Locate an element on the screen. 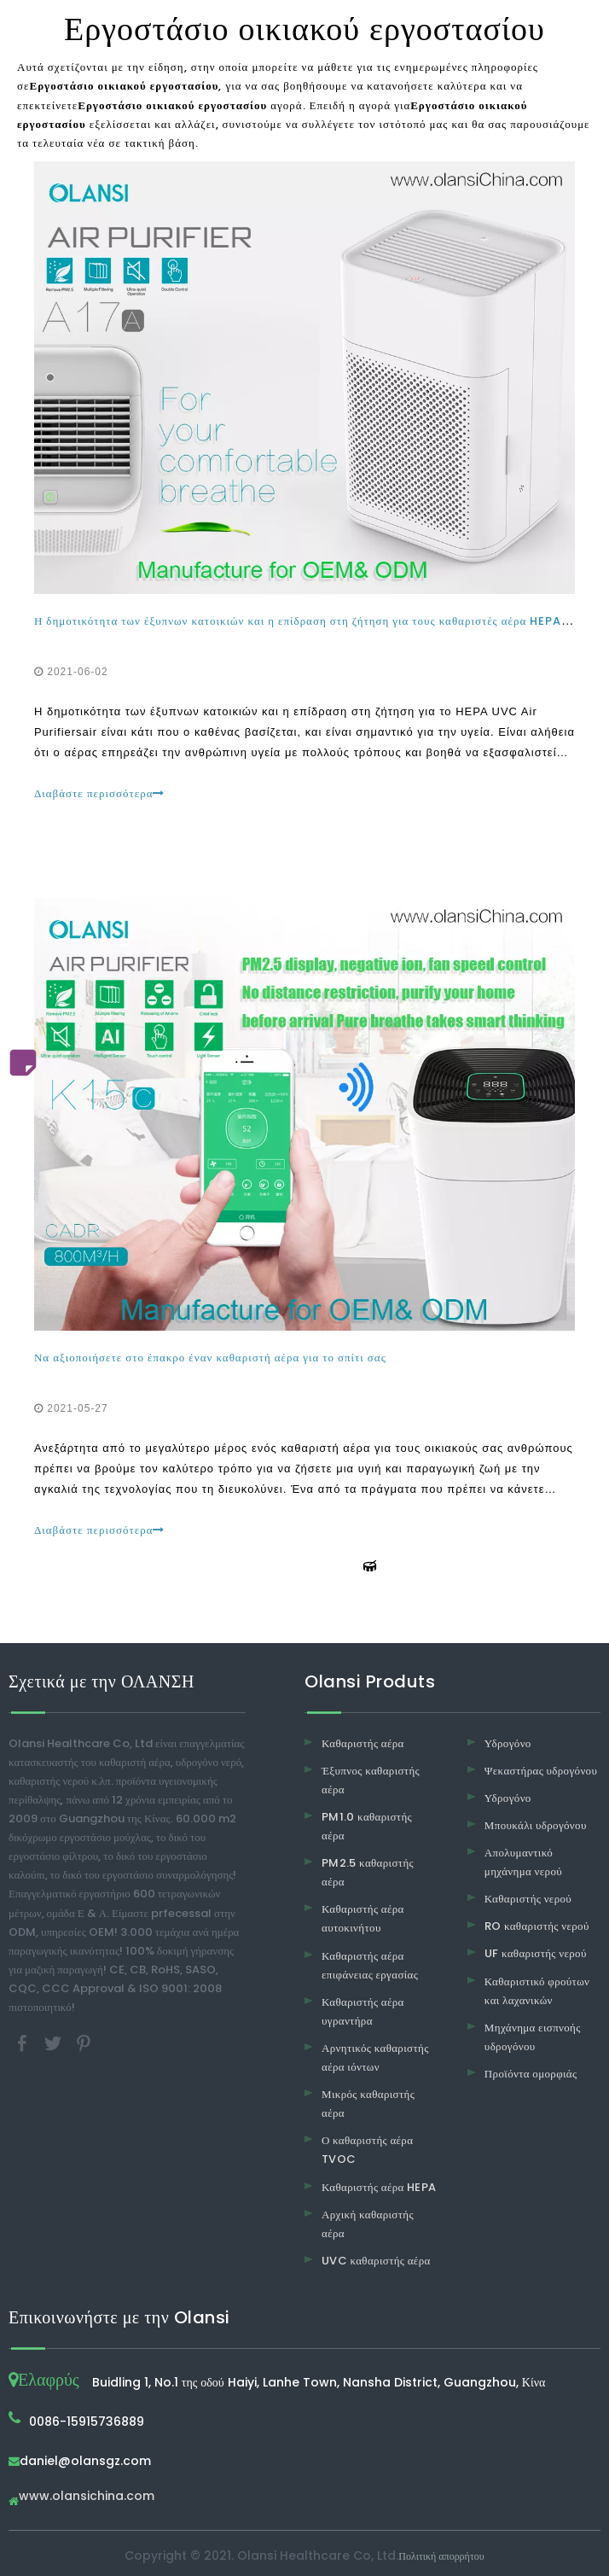 The width and height of the screenshot is (609, 2576). create a new note is located at coordinates (23, 1063).